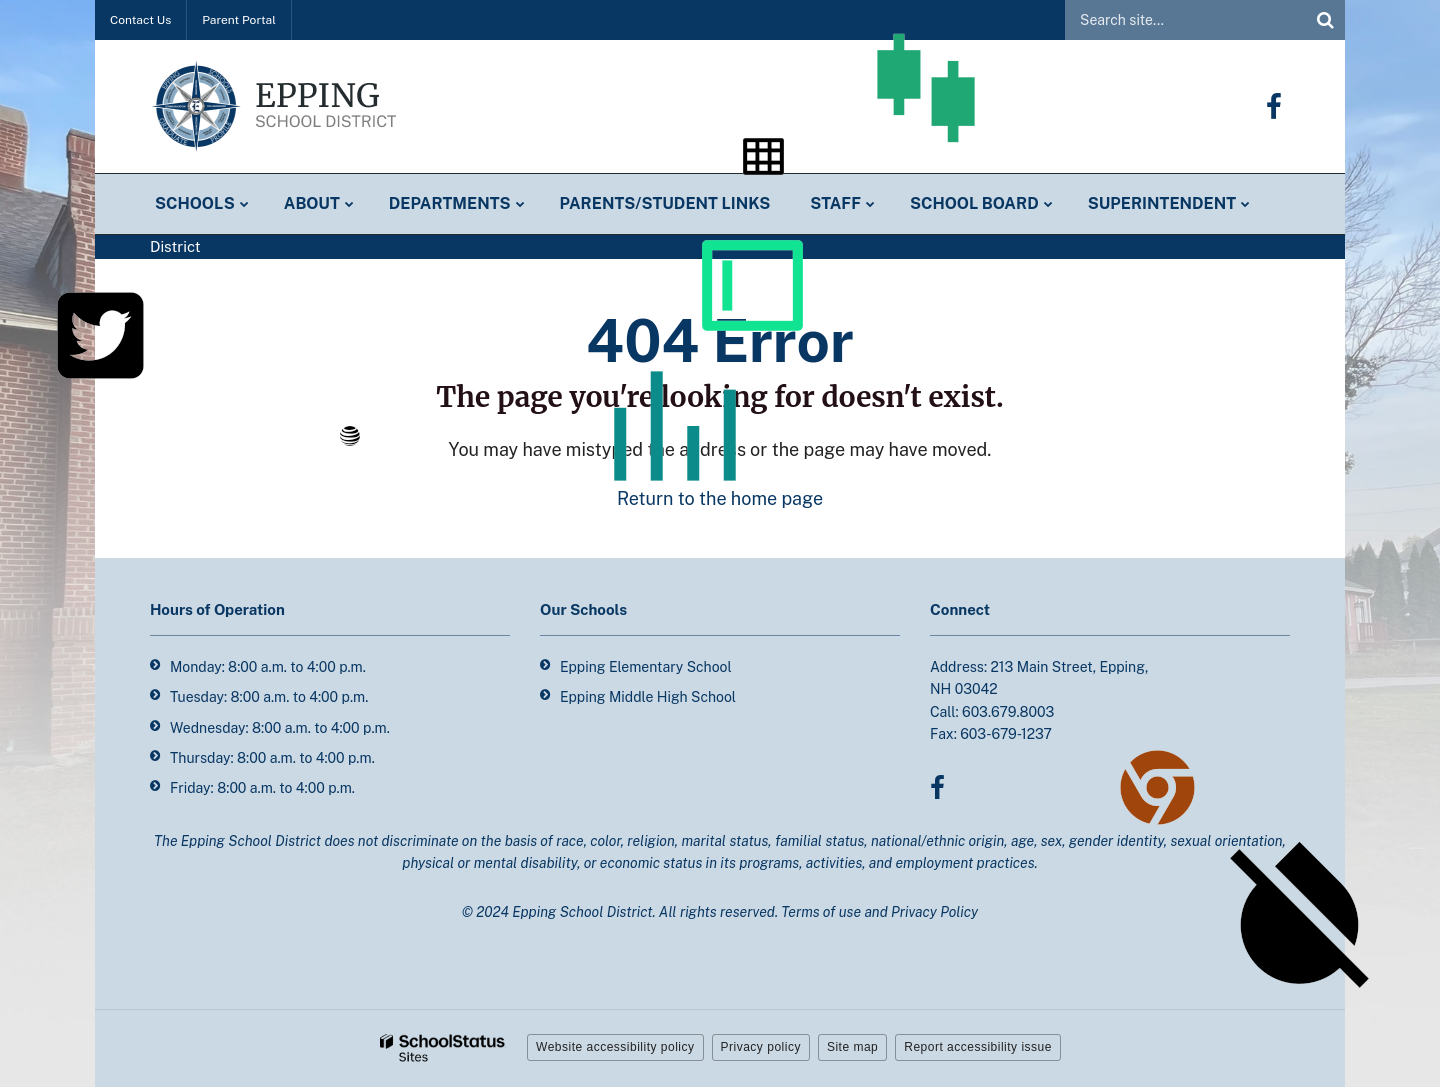 The height and width of the screenshot is (1087, 1440). What do you see at coordinates (350, 436) in the screenshot?
I see `AT&T company logo` at bounding box center [350, 436].